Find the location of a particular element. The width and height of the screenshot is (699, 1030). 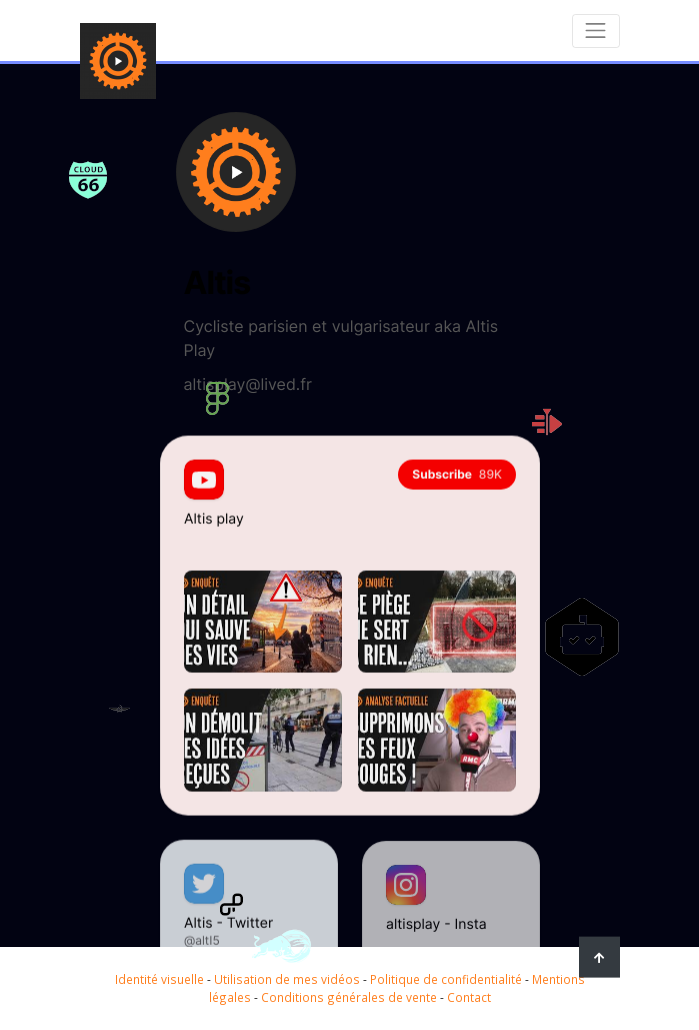

open Figma design file is located at coordinates (217, 398).